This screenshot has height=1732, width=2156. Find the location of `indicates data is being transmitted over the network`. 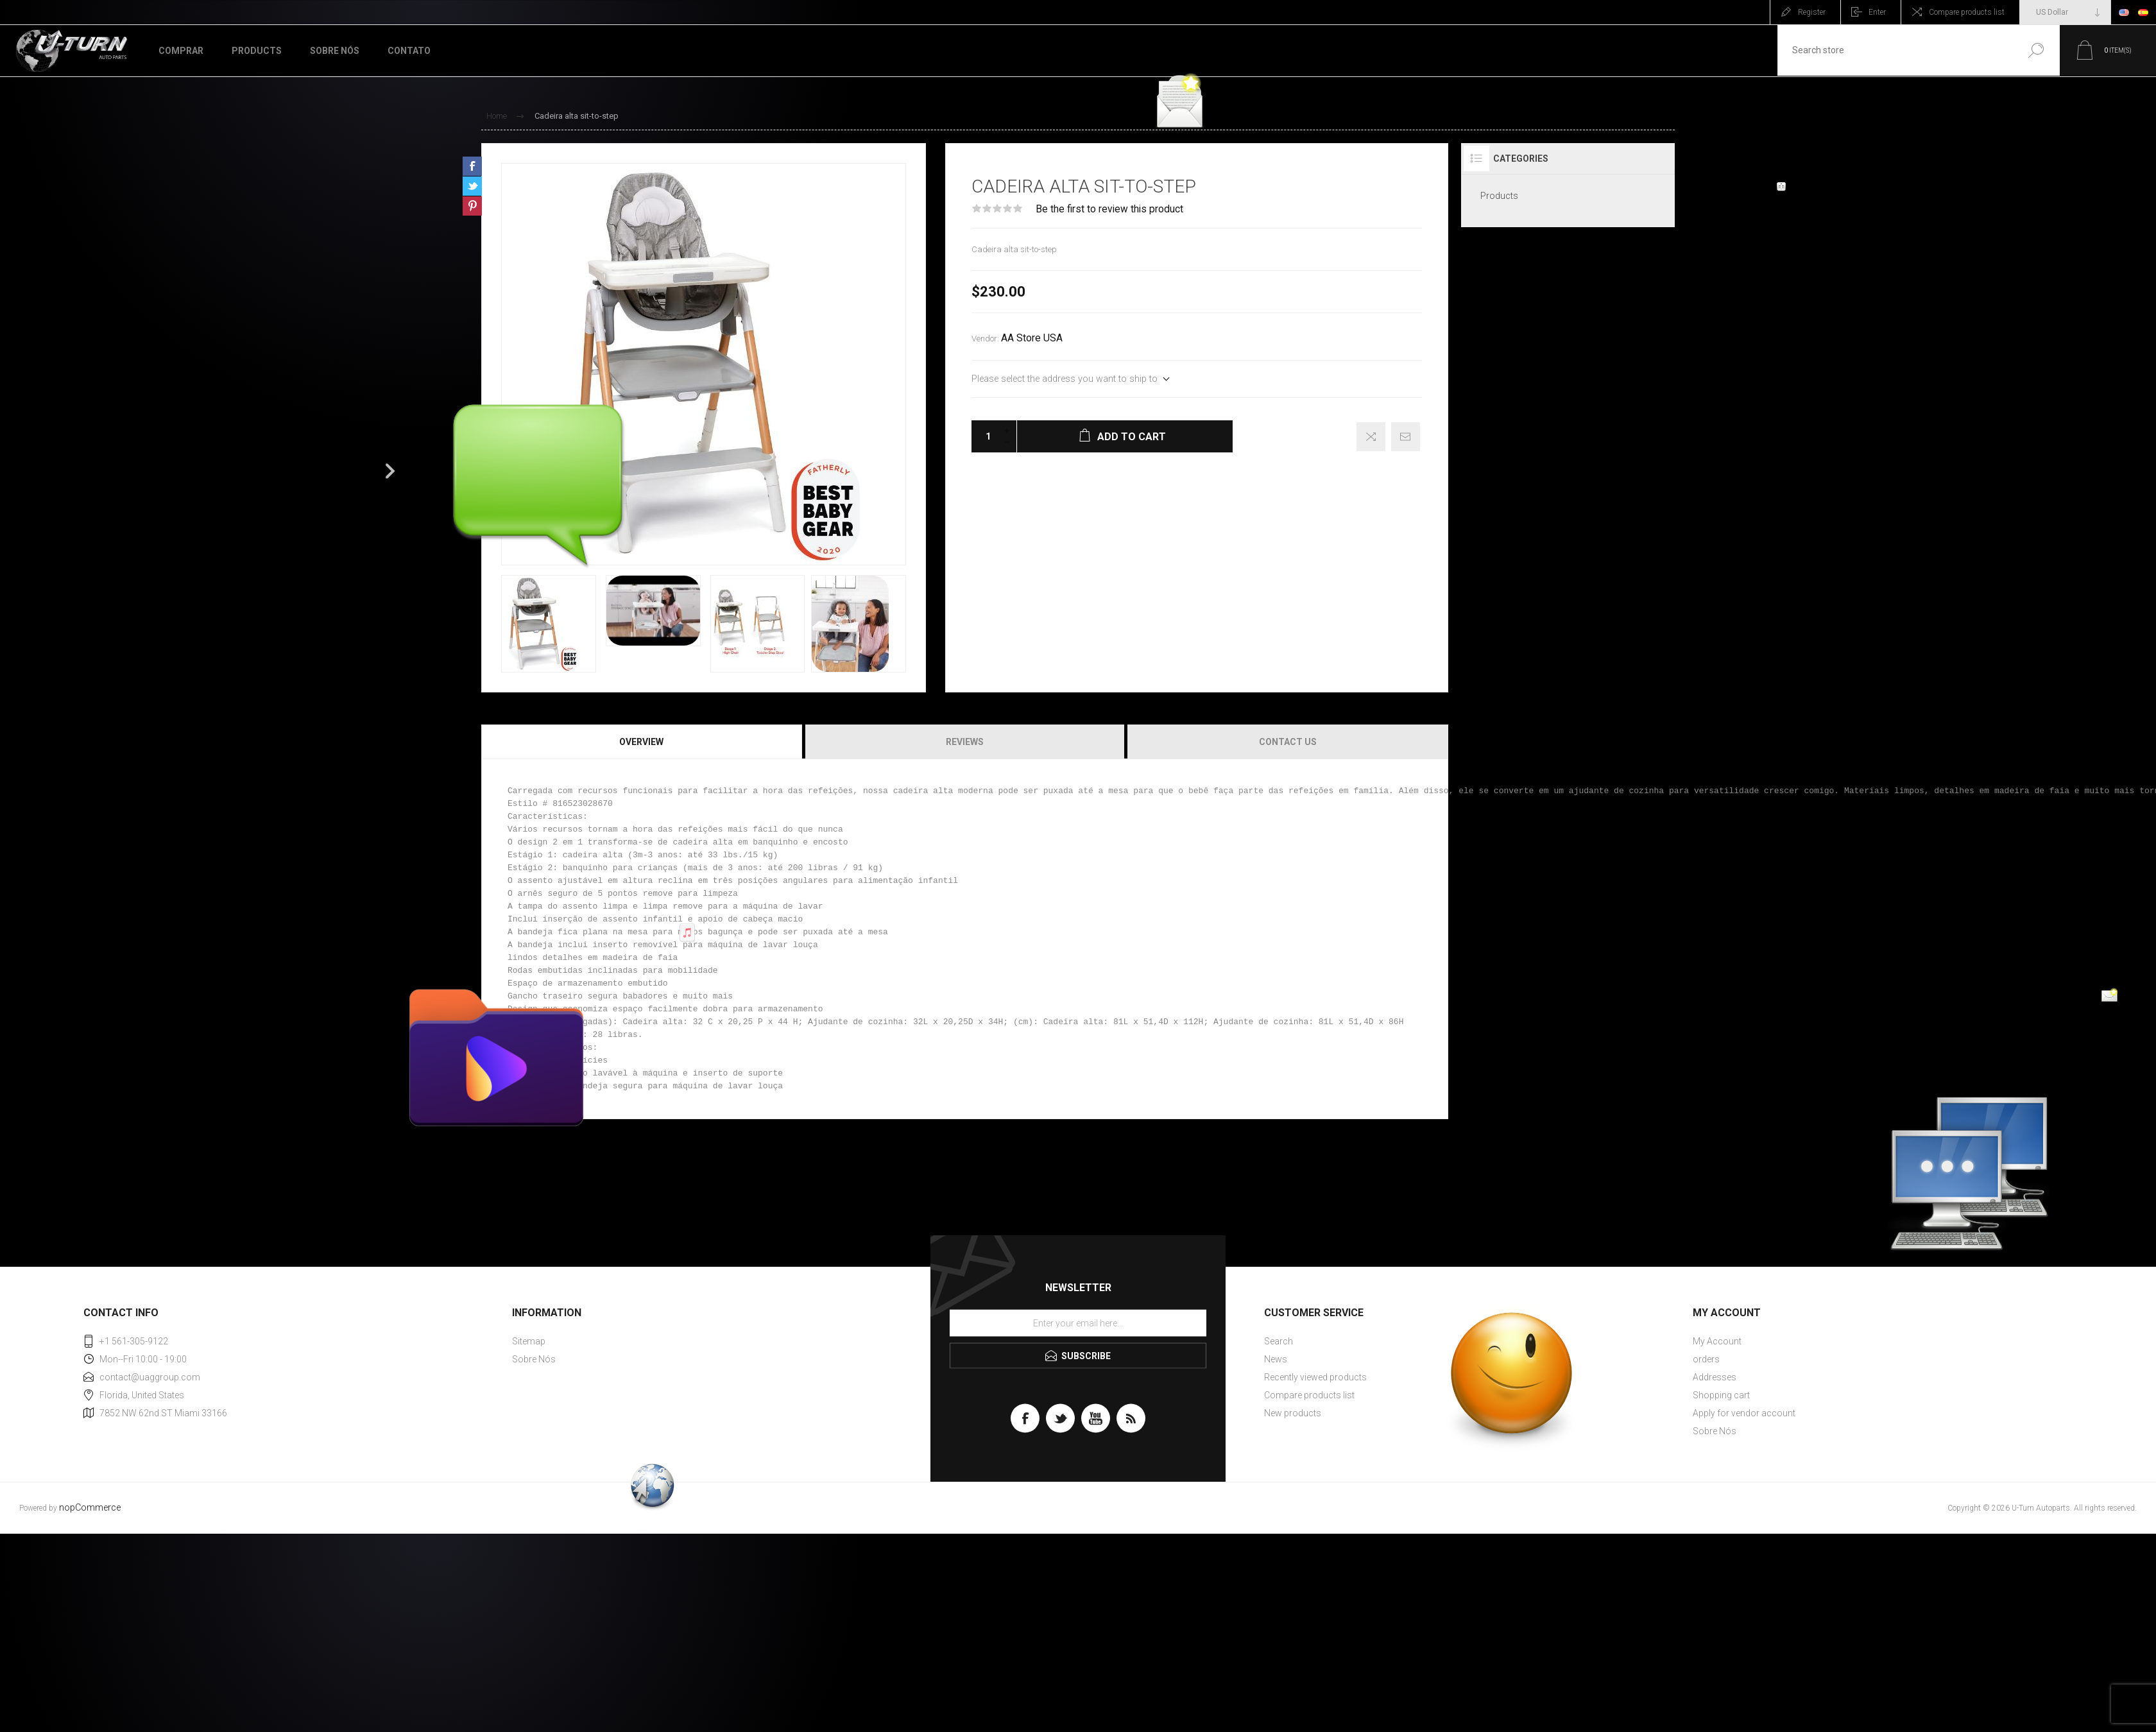

indicates data is being transmitted over the network is located at coordinates (1968, 1174).